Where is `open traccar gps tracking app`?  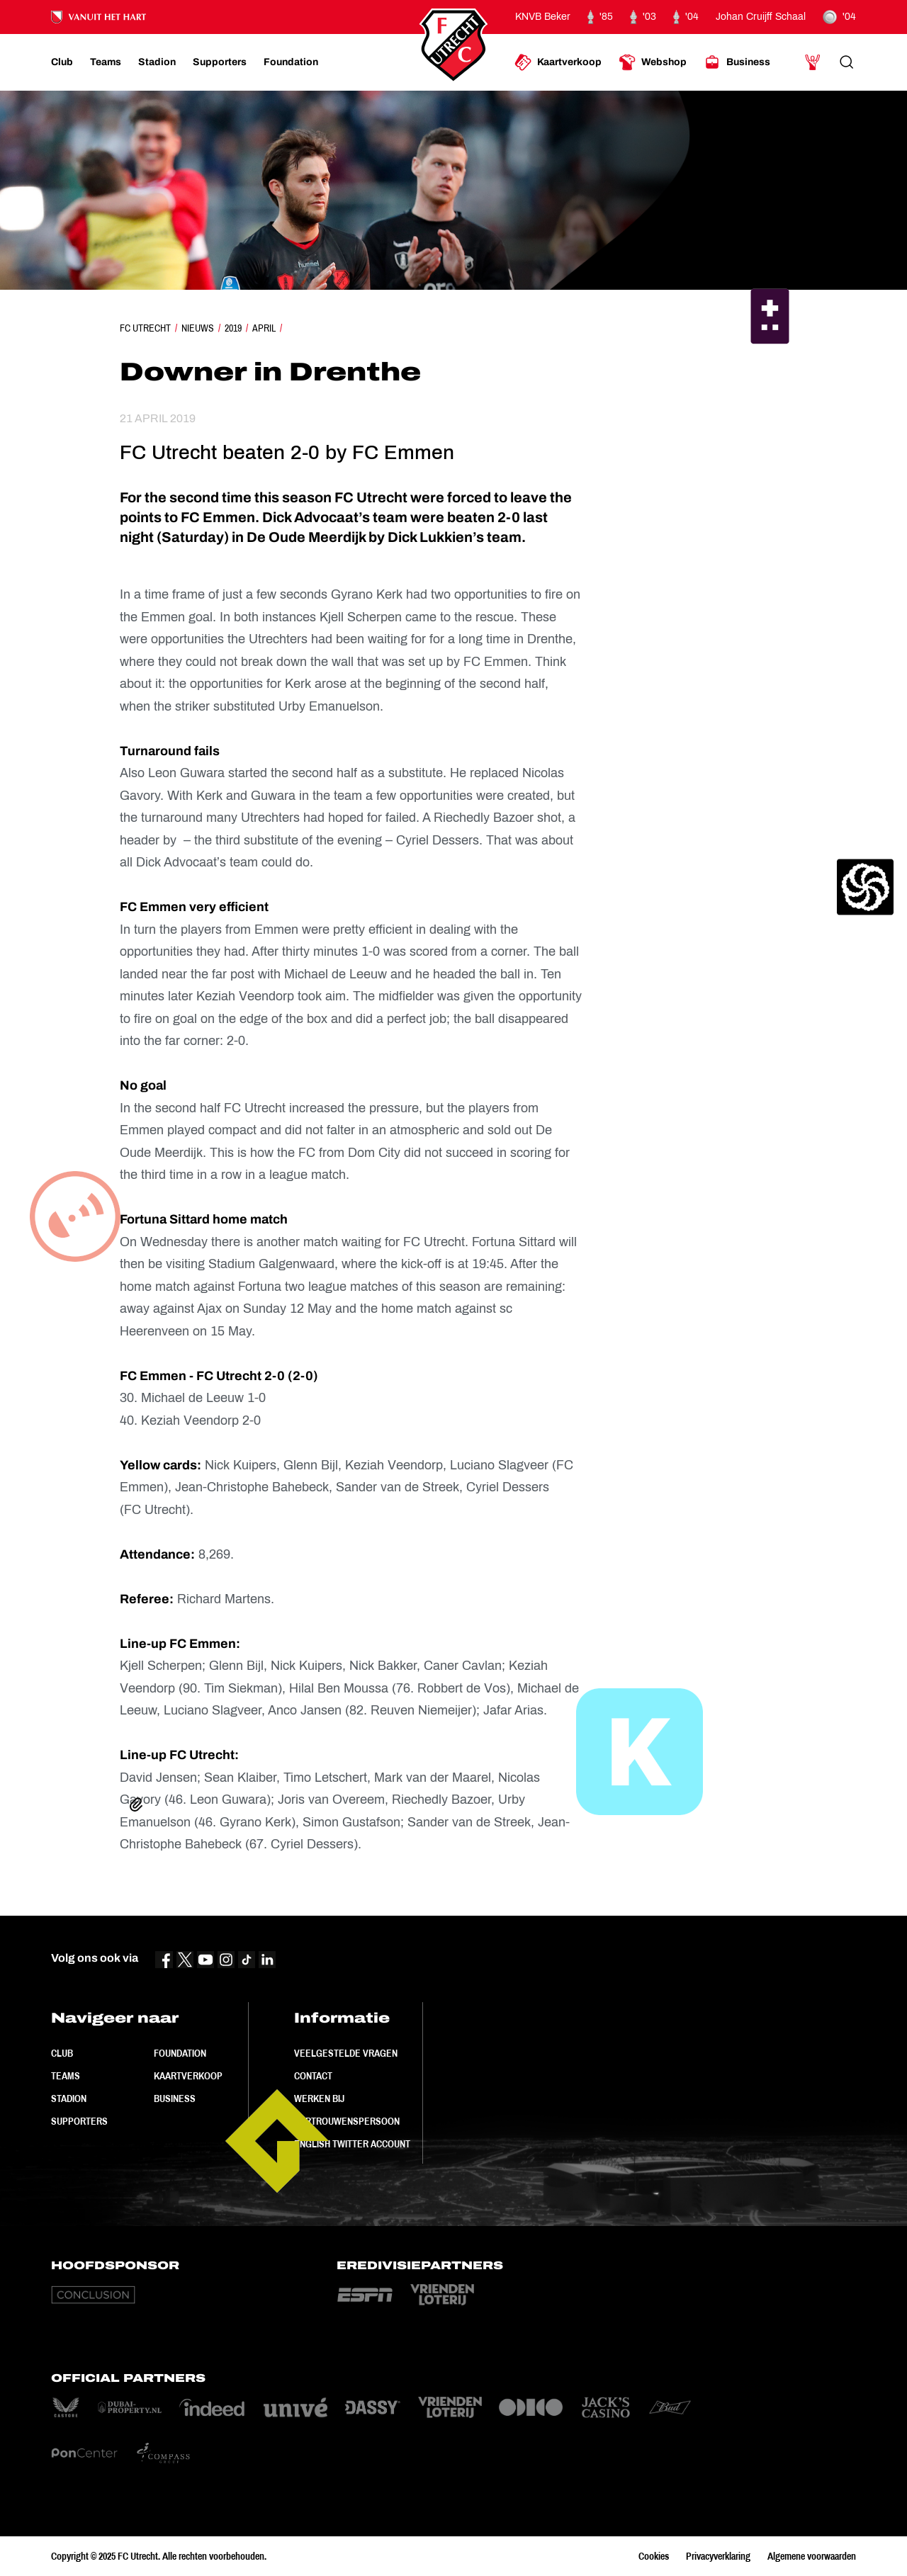
open traccar gps tracking app is located at coordinates (75, 1216).